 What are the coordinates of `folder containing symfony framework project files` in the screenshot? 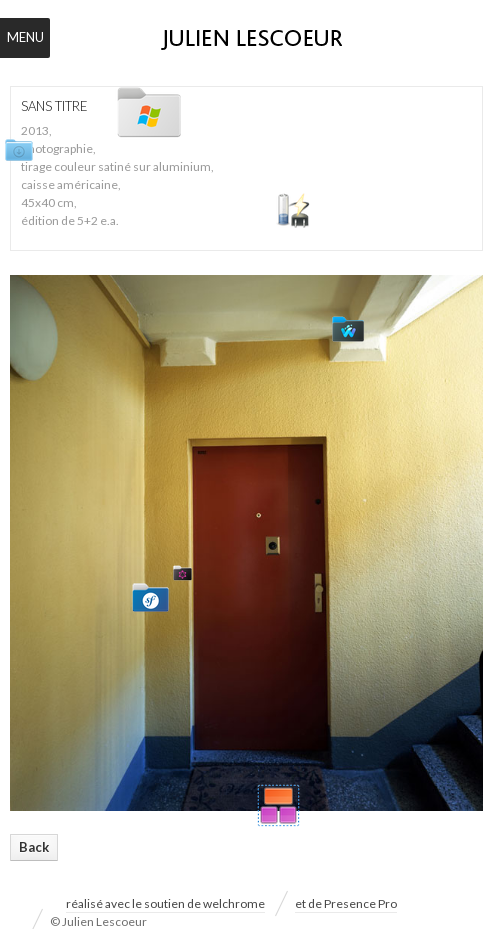 It's located at (150, 598).